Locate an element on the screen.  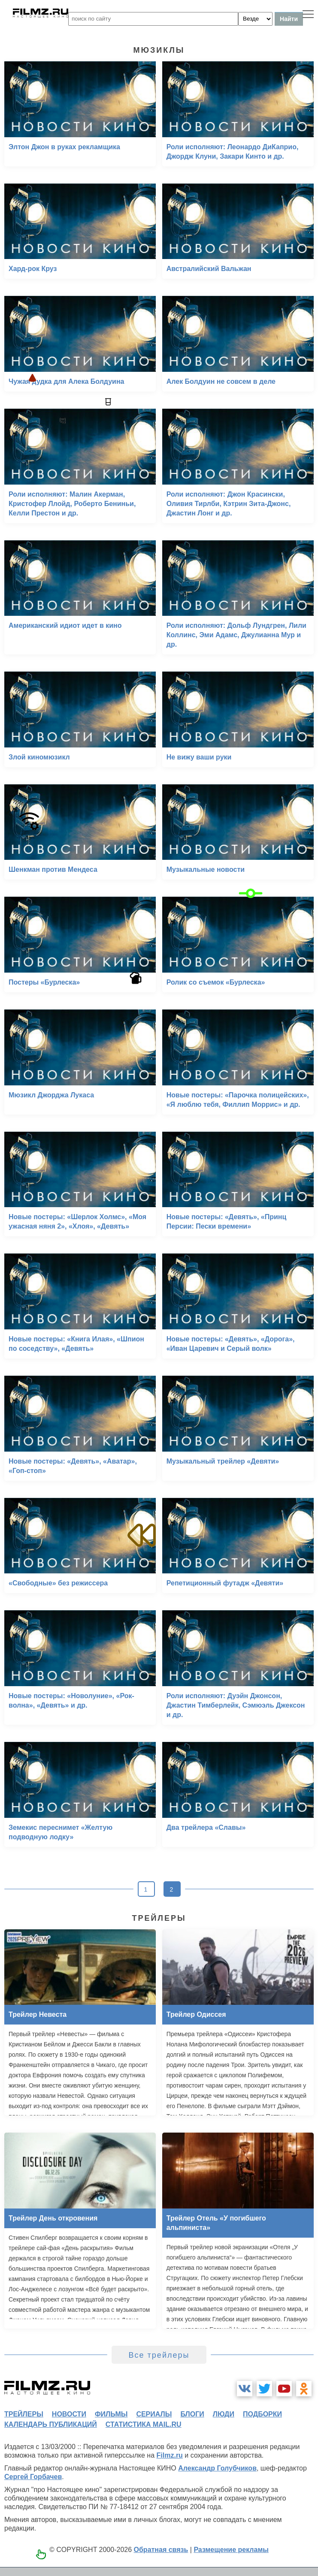
access wifi settings is located at coordinates (29, 820).